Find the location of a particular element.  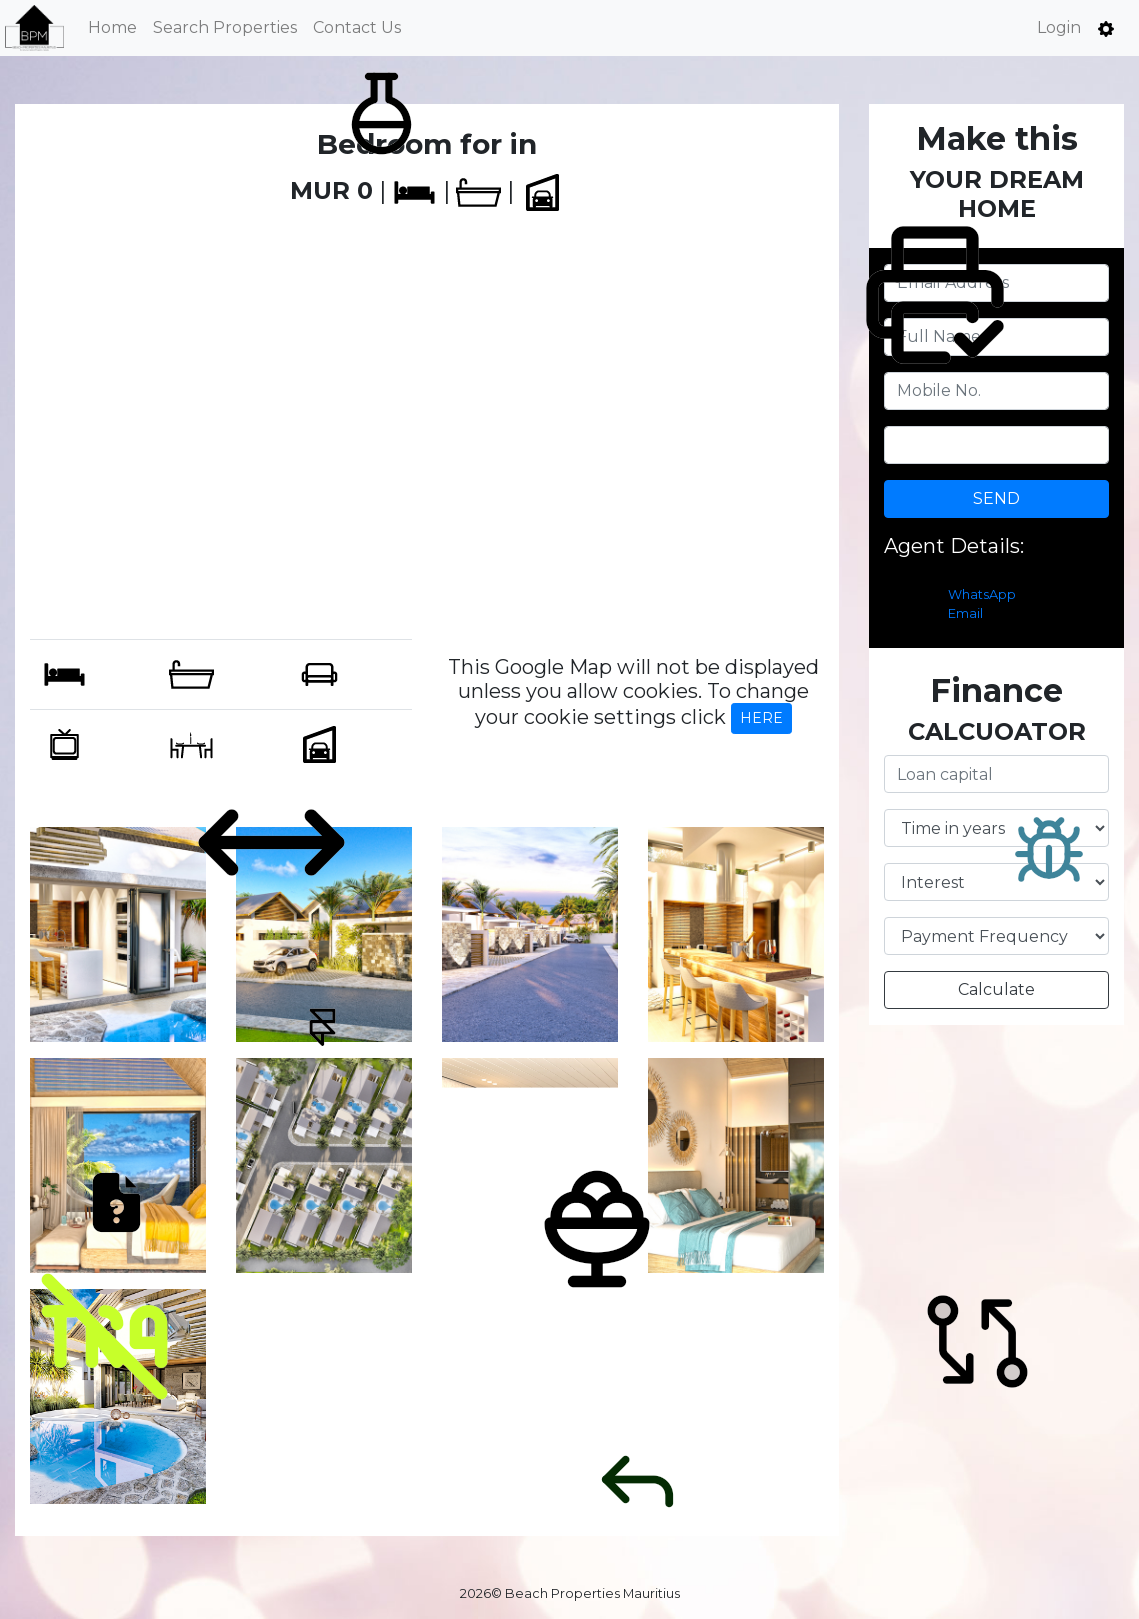

access science or laboratory features is located at coordinates (381, 113).